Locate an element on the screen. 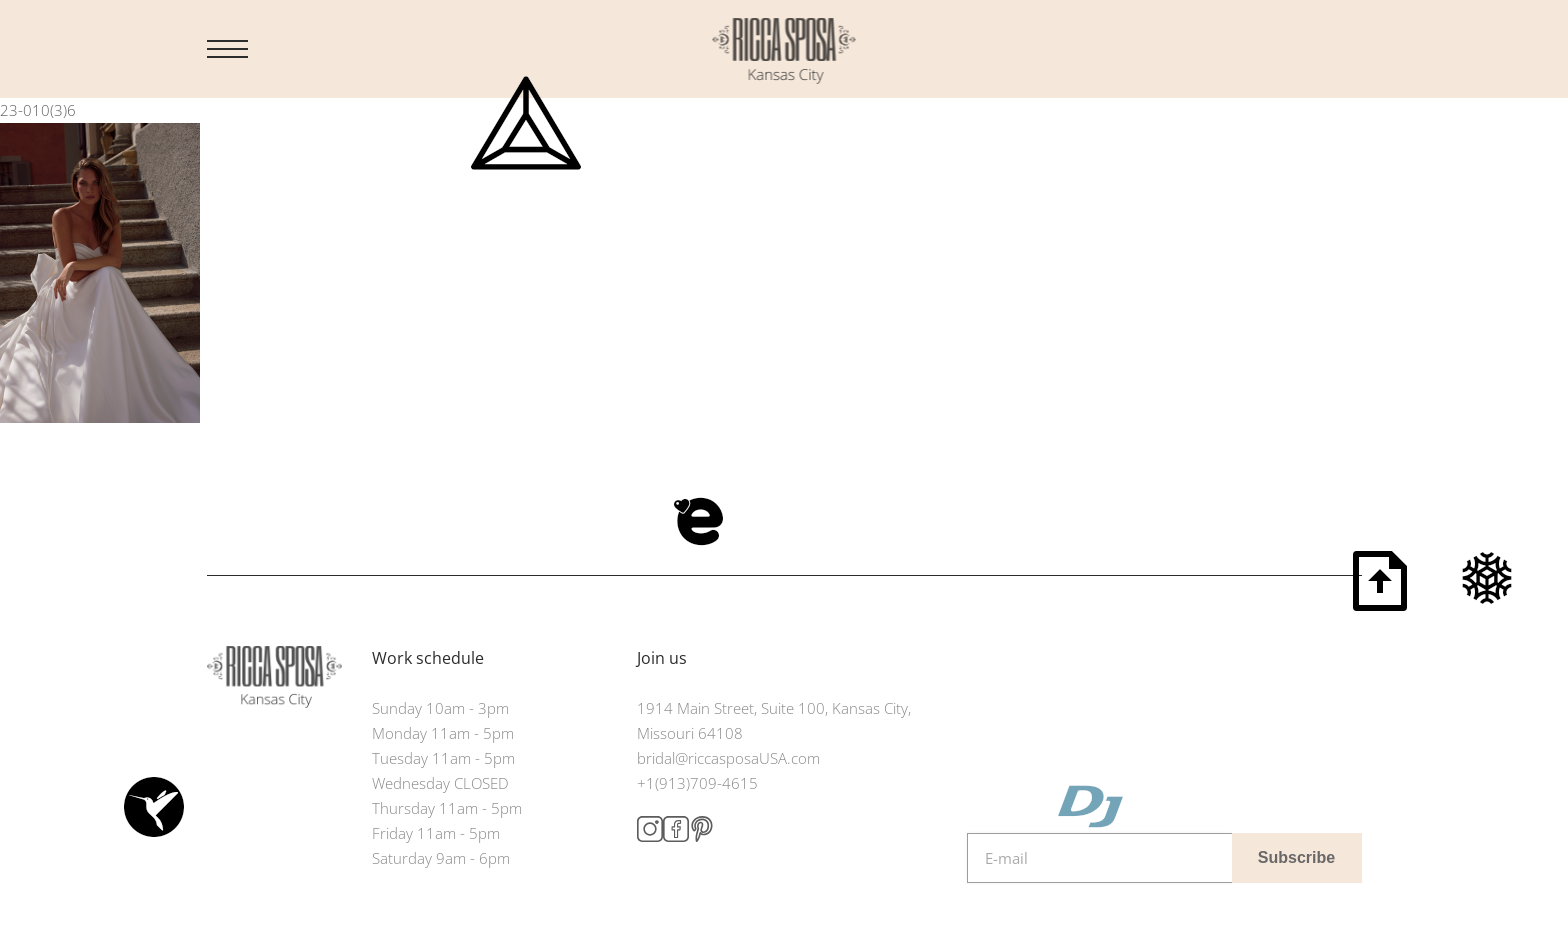 This screenshot has height=938, width=1568. InterBase database software logo is located at coordinates (154, 807).